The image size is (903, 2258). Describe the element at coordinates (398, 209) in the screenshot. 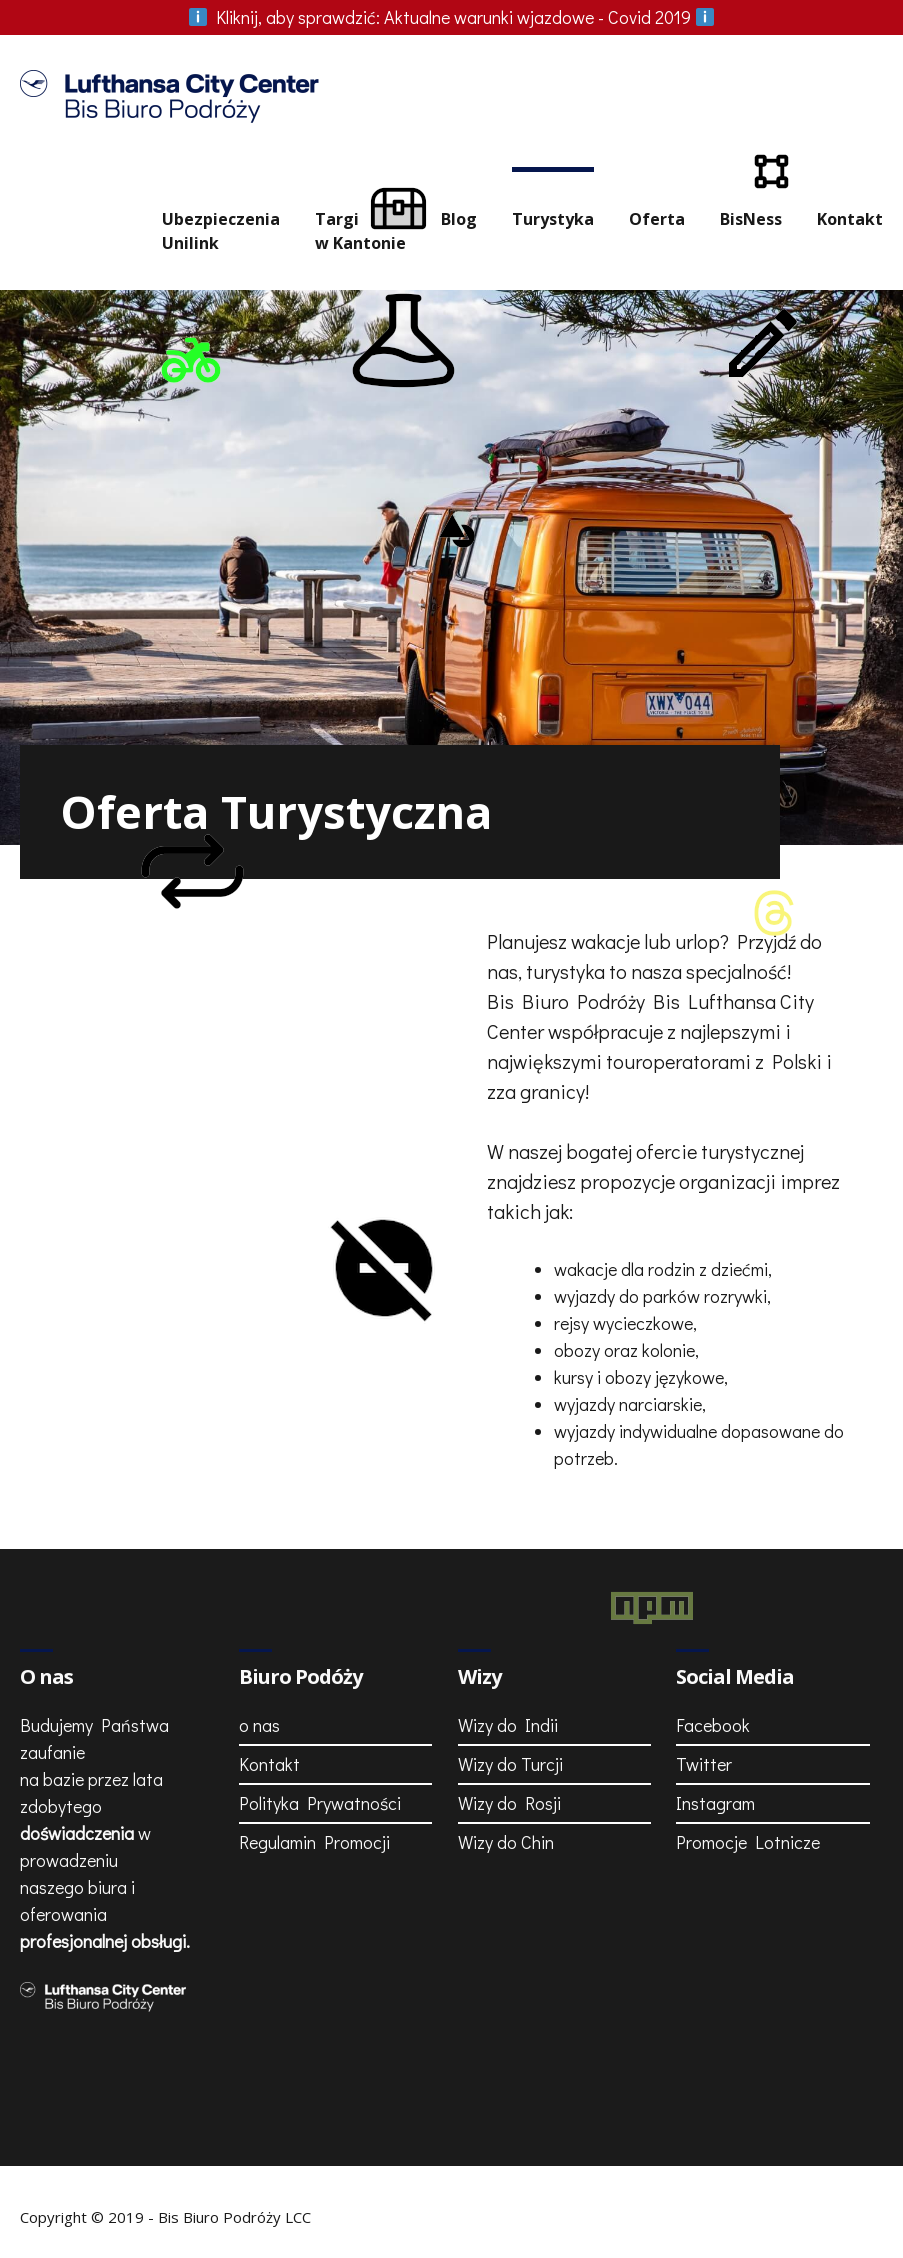

I see `access your rewards or collectibles` at that location.